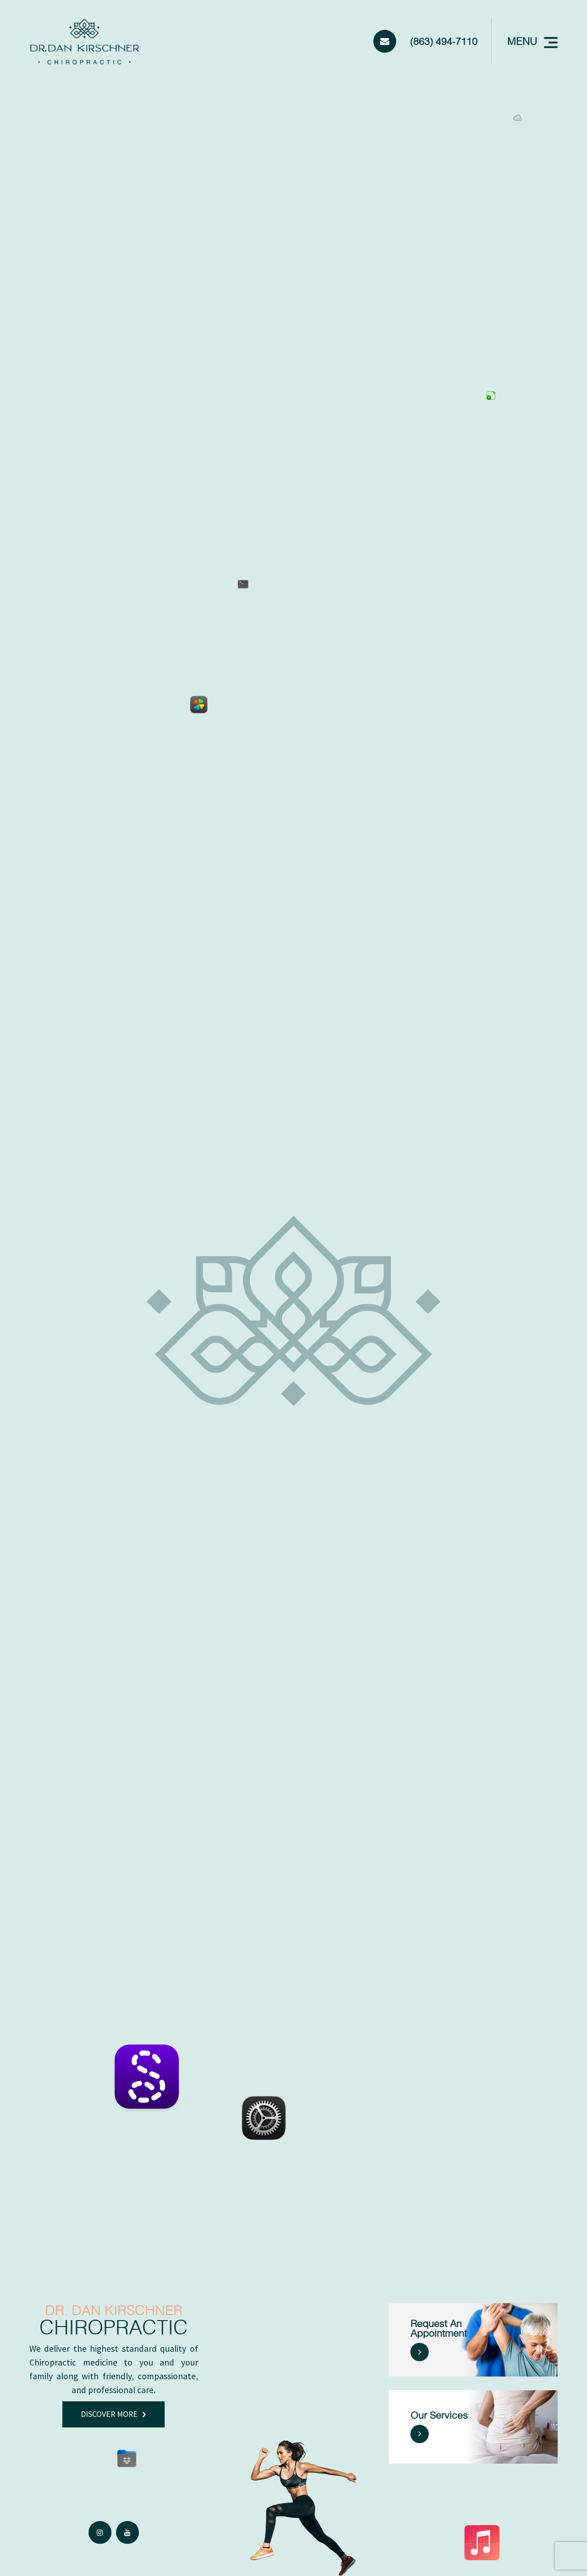 The height and width of the screenshot is (2576, 587). What do you see at coordinates (147, 2077) in the screenshot?
I see `open Seamly2D pattern drafting application` at bounding box center [147, 2077].